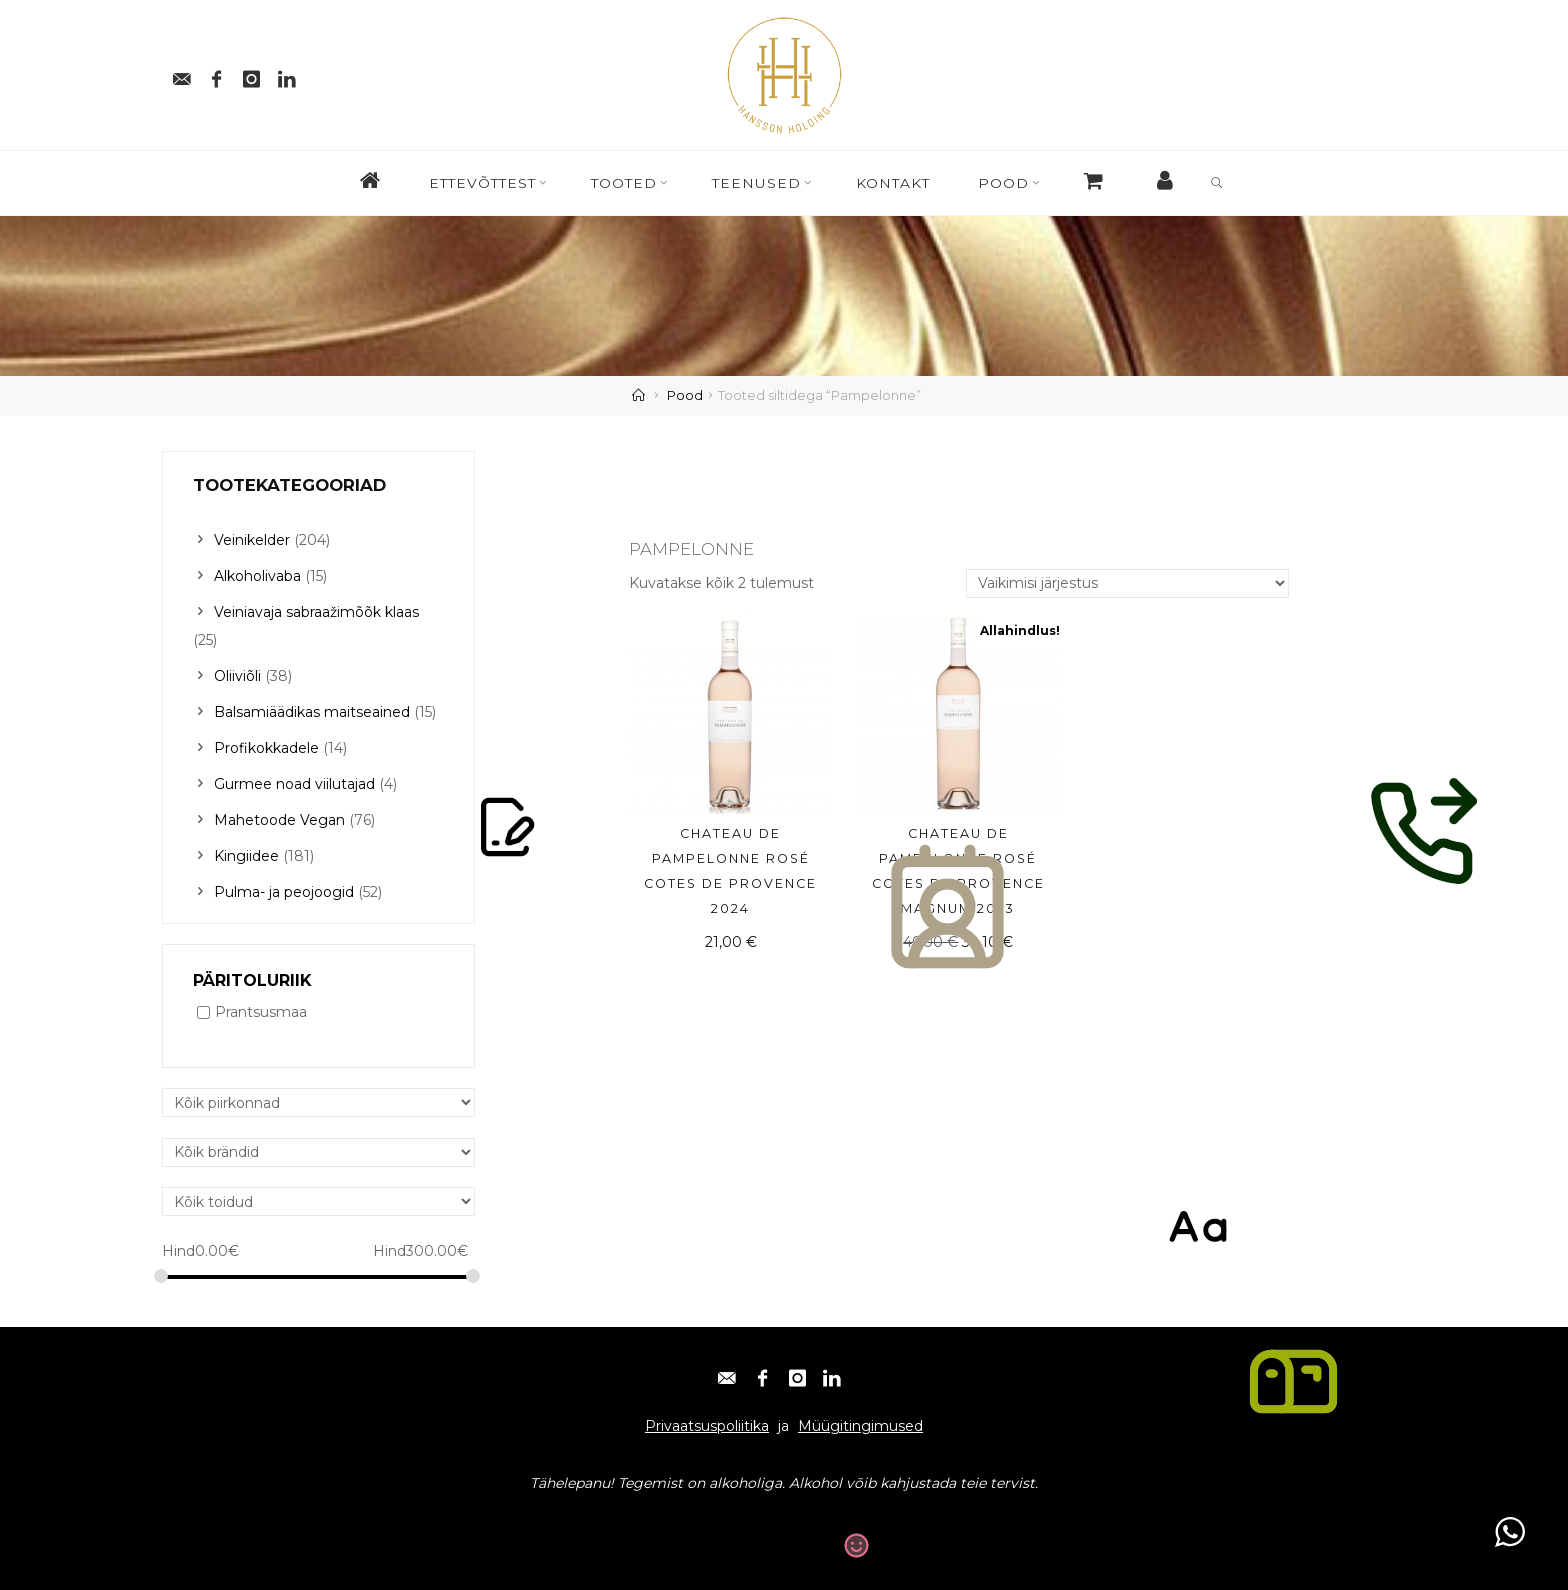 The image size is (1568, 1590). What do you see at coordinates (1293, 1381) in the screenshot?
I see `access your mailbox or inbox` at bounding box center [1293, 1381].